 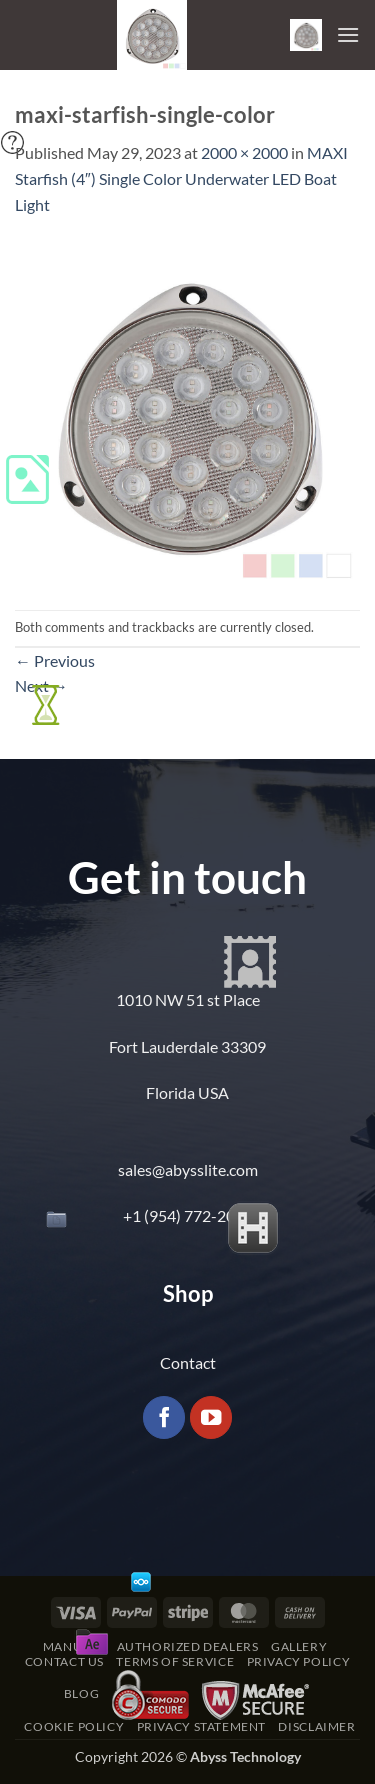 I want to click on open ownCloud file sync and sharing app, so click(x=141, y=1582).